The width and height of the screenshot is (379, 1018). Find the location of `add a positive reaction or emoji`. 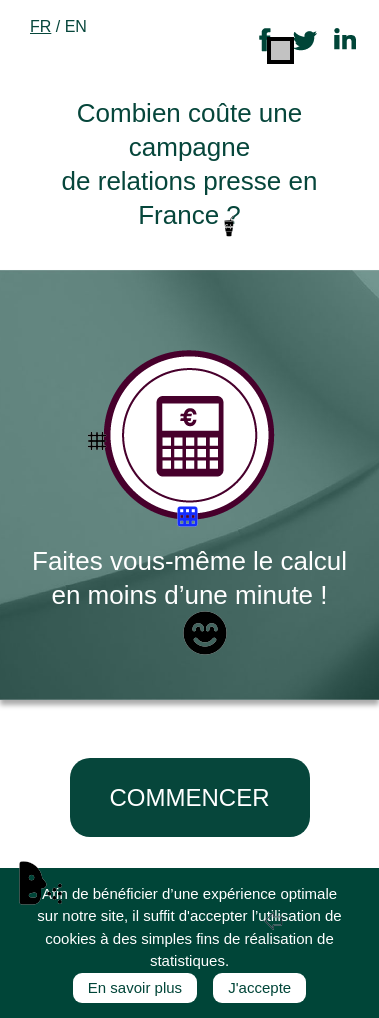

add a positive reaction or emoji is located at coordinates (205, 633).